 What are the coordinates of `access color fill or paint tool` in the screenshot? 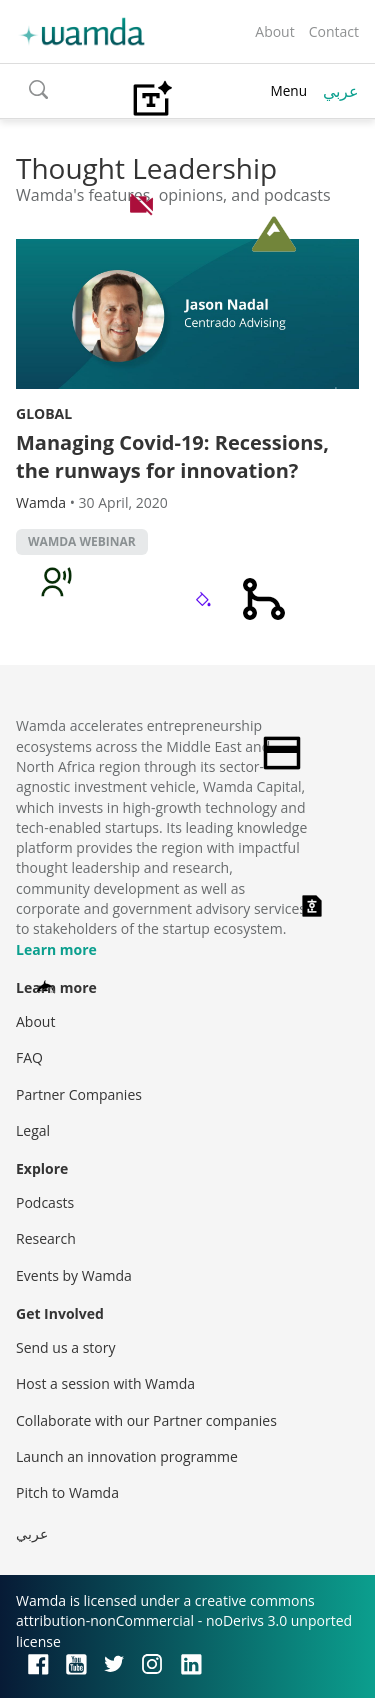 It's located at (203, 599).